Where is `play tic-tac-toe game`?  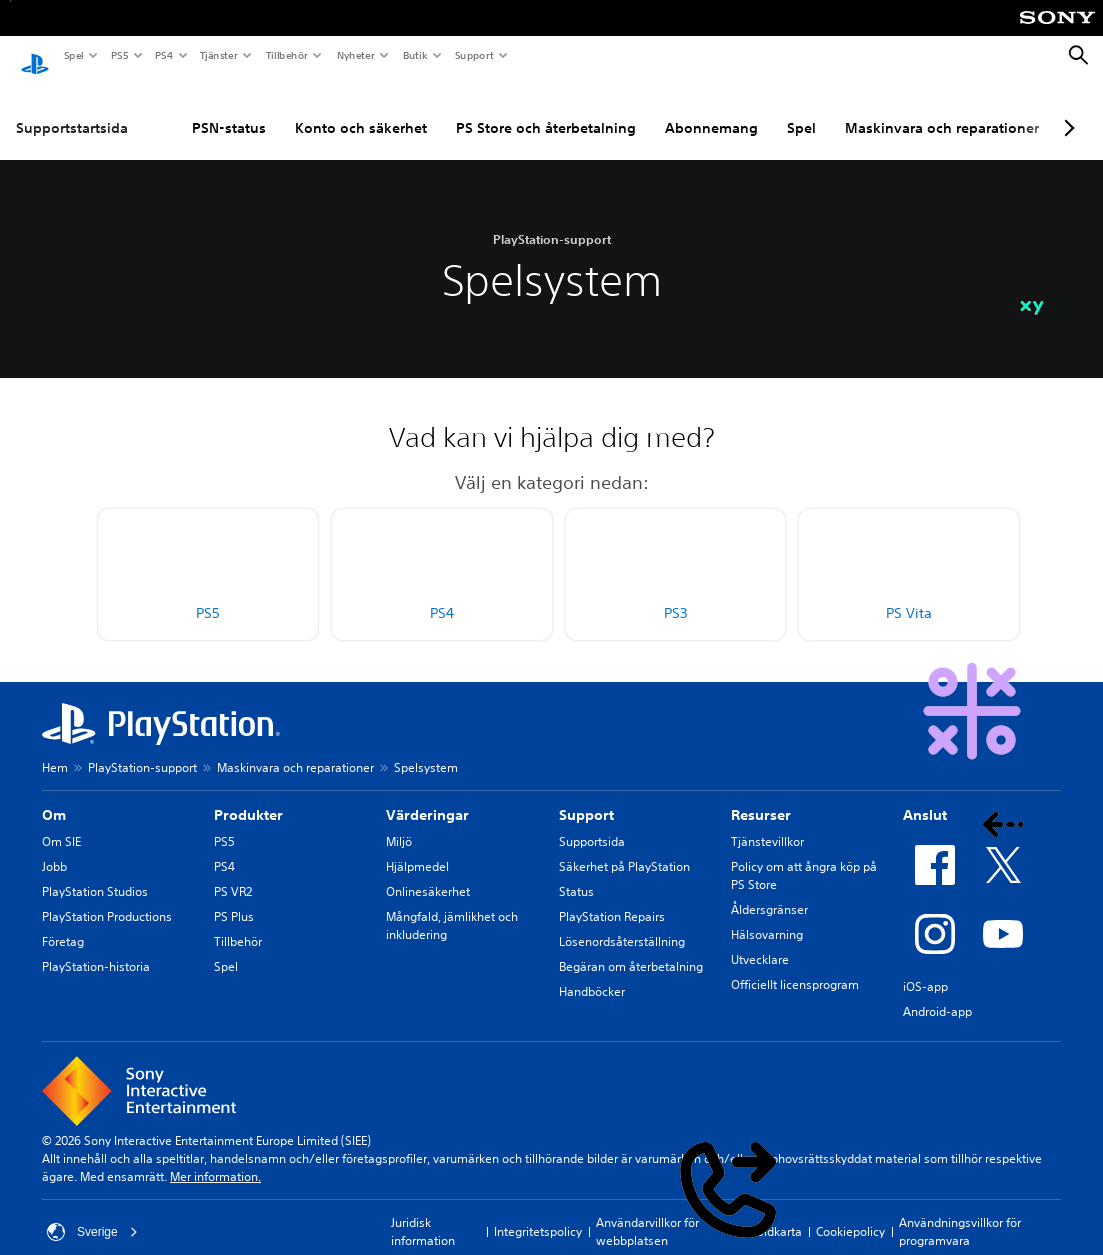
play tic-tac-toe game is located at coordinates (972, 711).